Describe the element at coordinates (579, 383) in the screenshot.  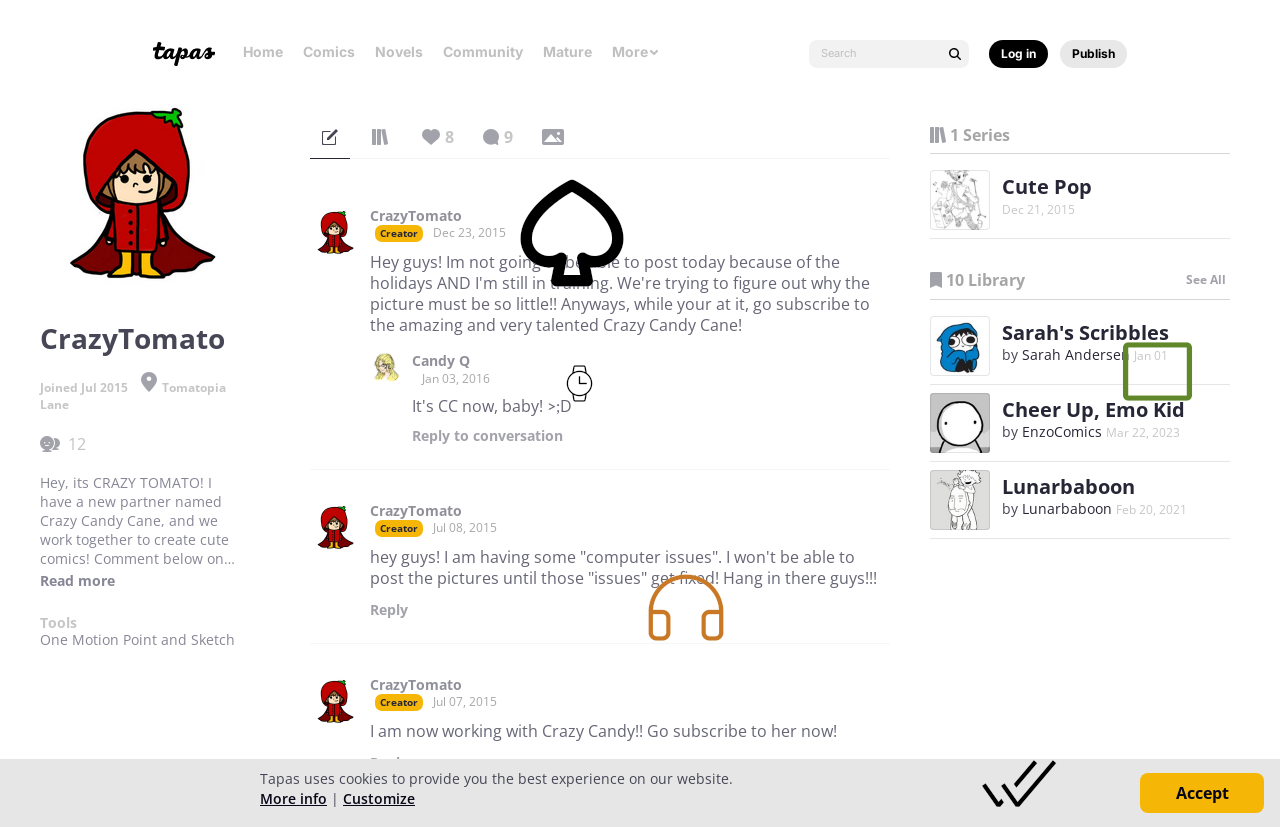
I see `view watch or wearable device settings` at that location.